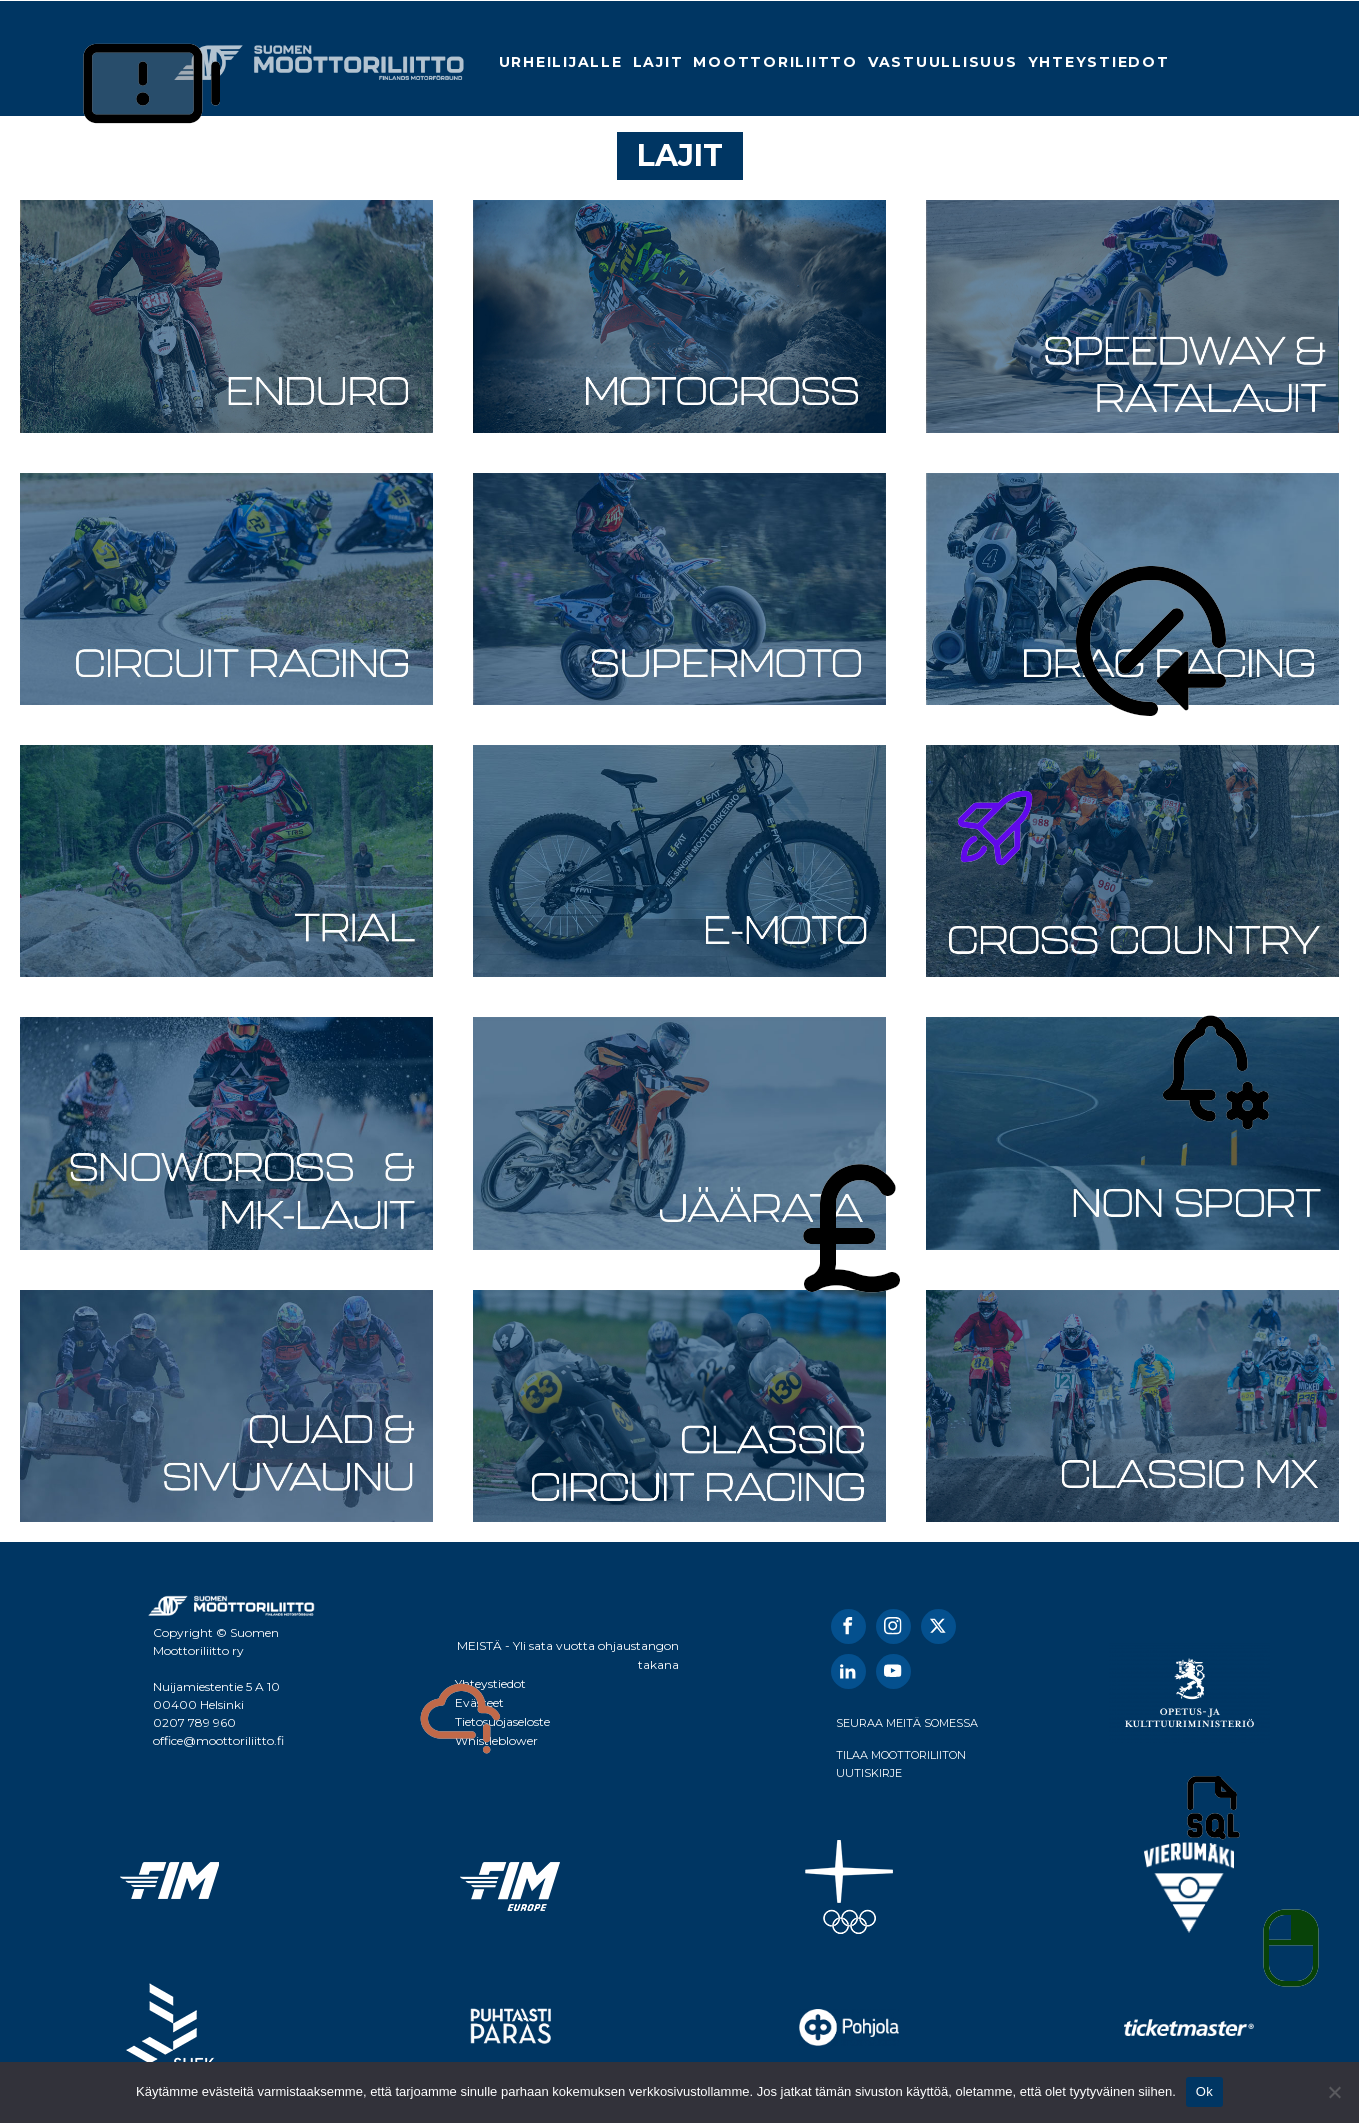 The image size is (1359, 2123). I want to click on access notification settings, so click(1210, 1068).